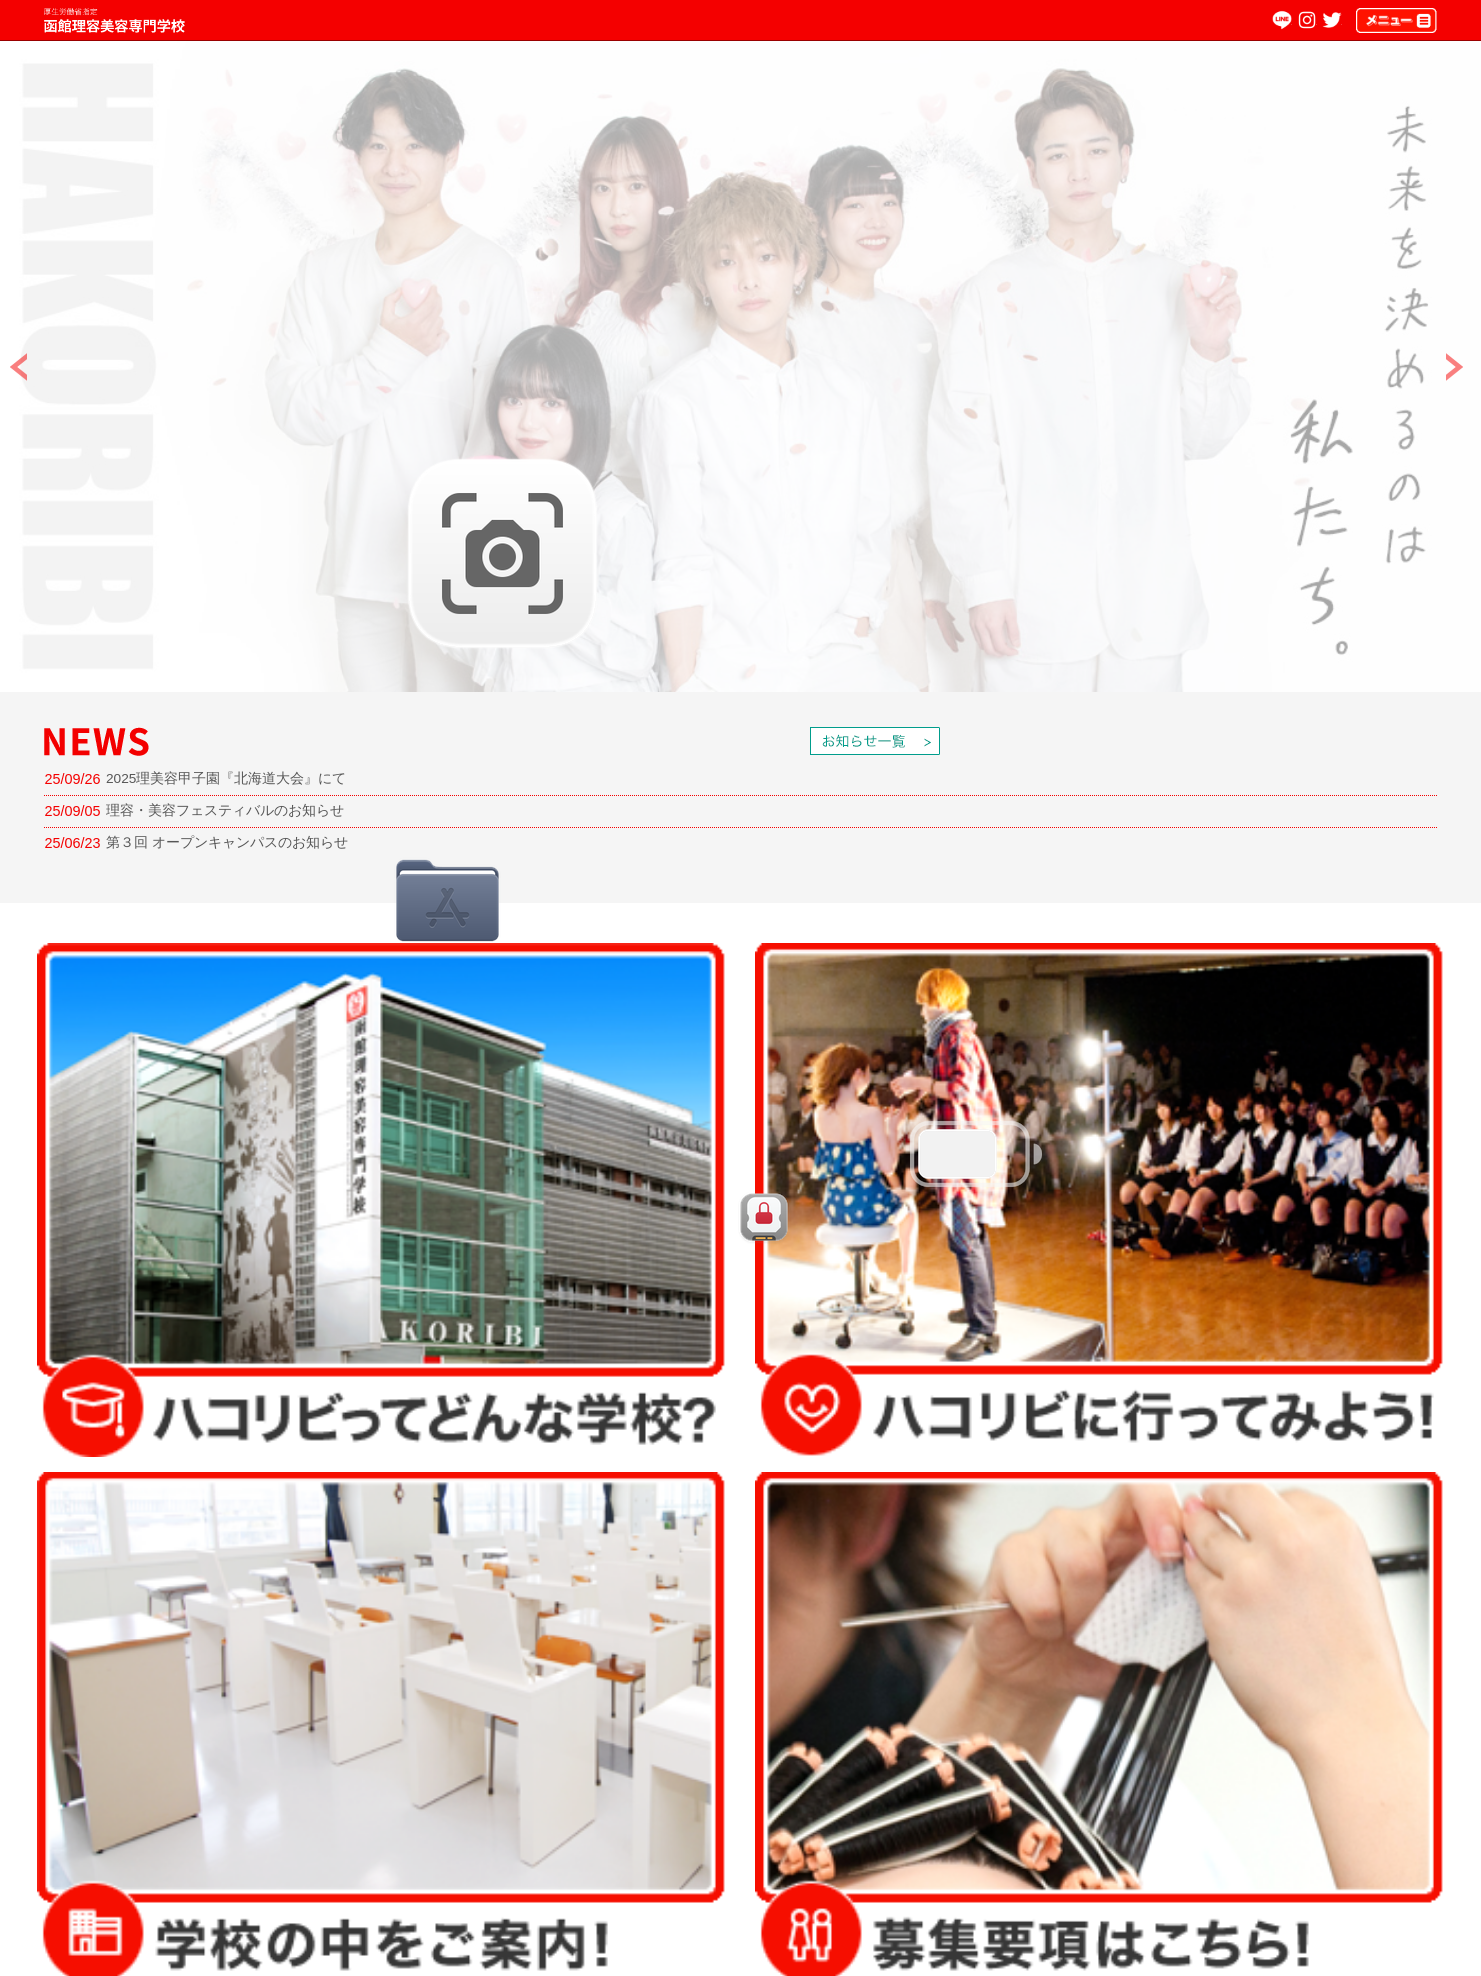 This screenshot has height=1976, width=1481. Describe the element at coordinates (447, 900) in the screenshot. I see `open templates folder` at that location.